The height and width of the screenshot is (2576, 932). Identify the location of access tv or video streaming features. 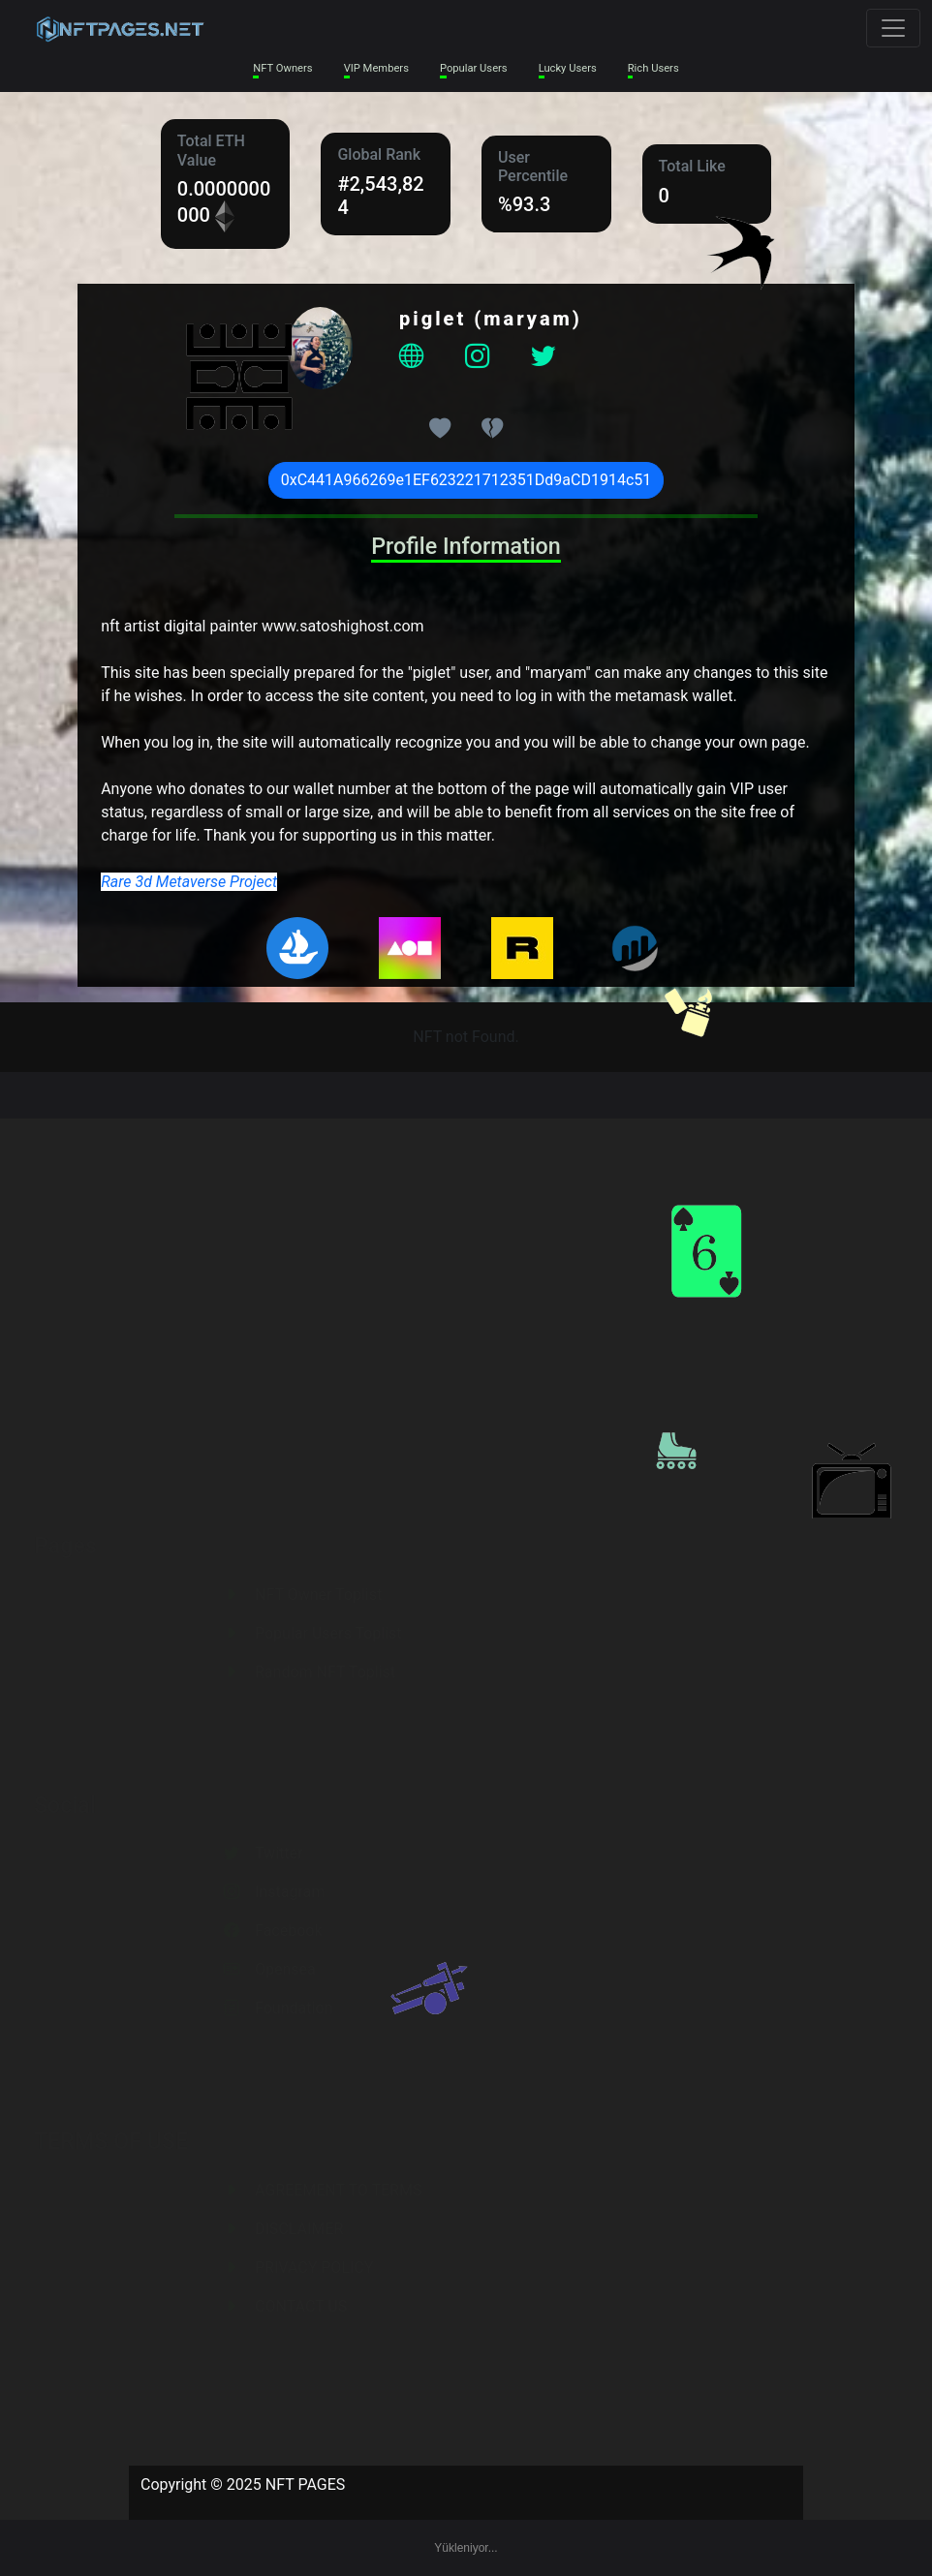
(852, 1481).